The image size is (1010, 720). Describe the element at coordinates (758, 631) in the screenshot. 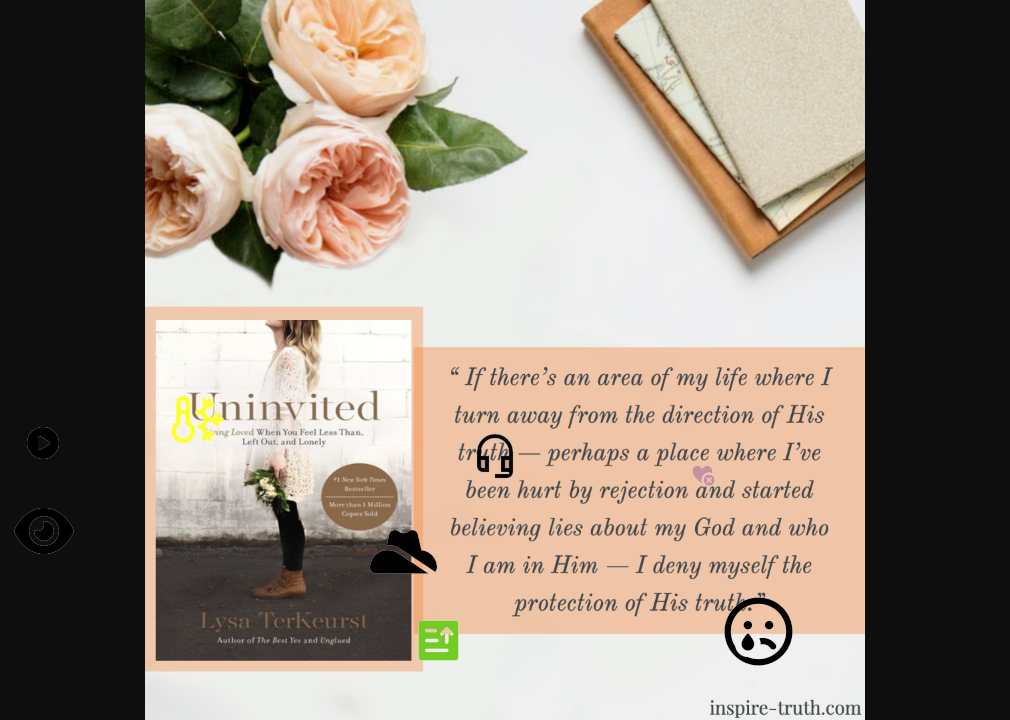

I see `indicates an error or something went wrong` at that location.